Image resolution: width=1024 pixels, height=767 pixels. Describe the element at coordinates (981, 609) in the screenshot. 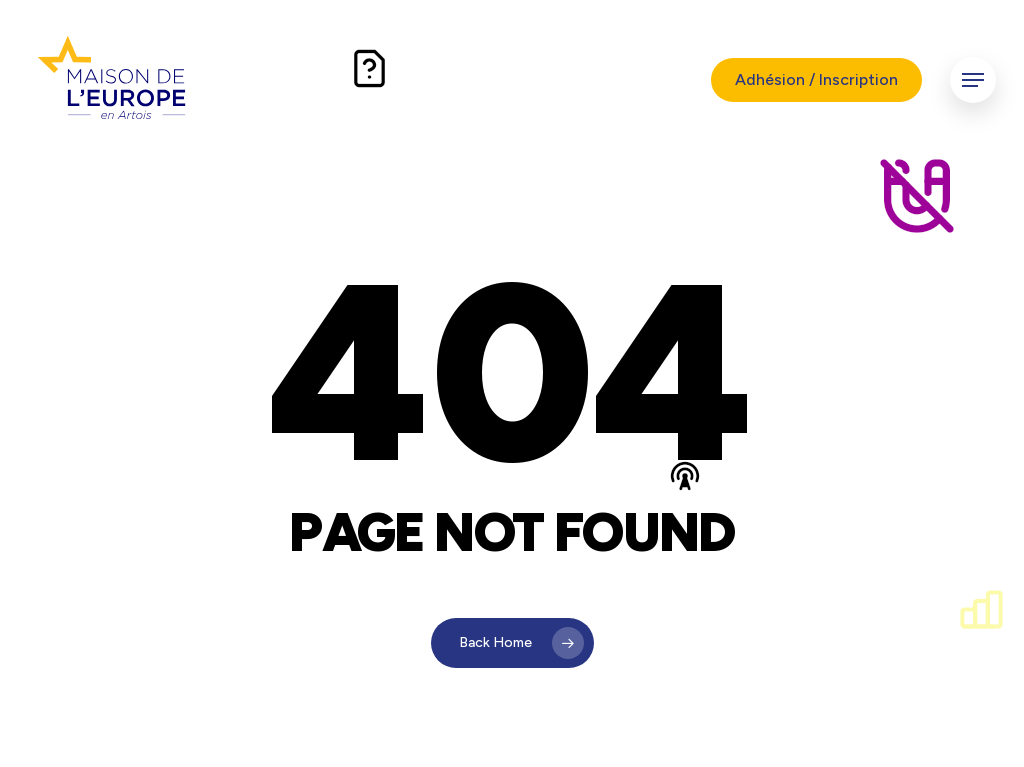

I see `view trending or popular content` at that location.